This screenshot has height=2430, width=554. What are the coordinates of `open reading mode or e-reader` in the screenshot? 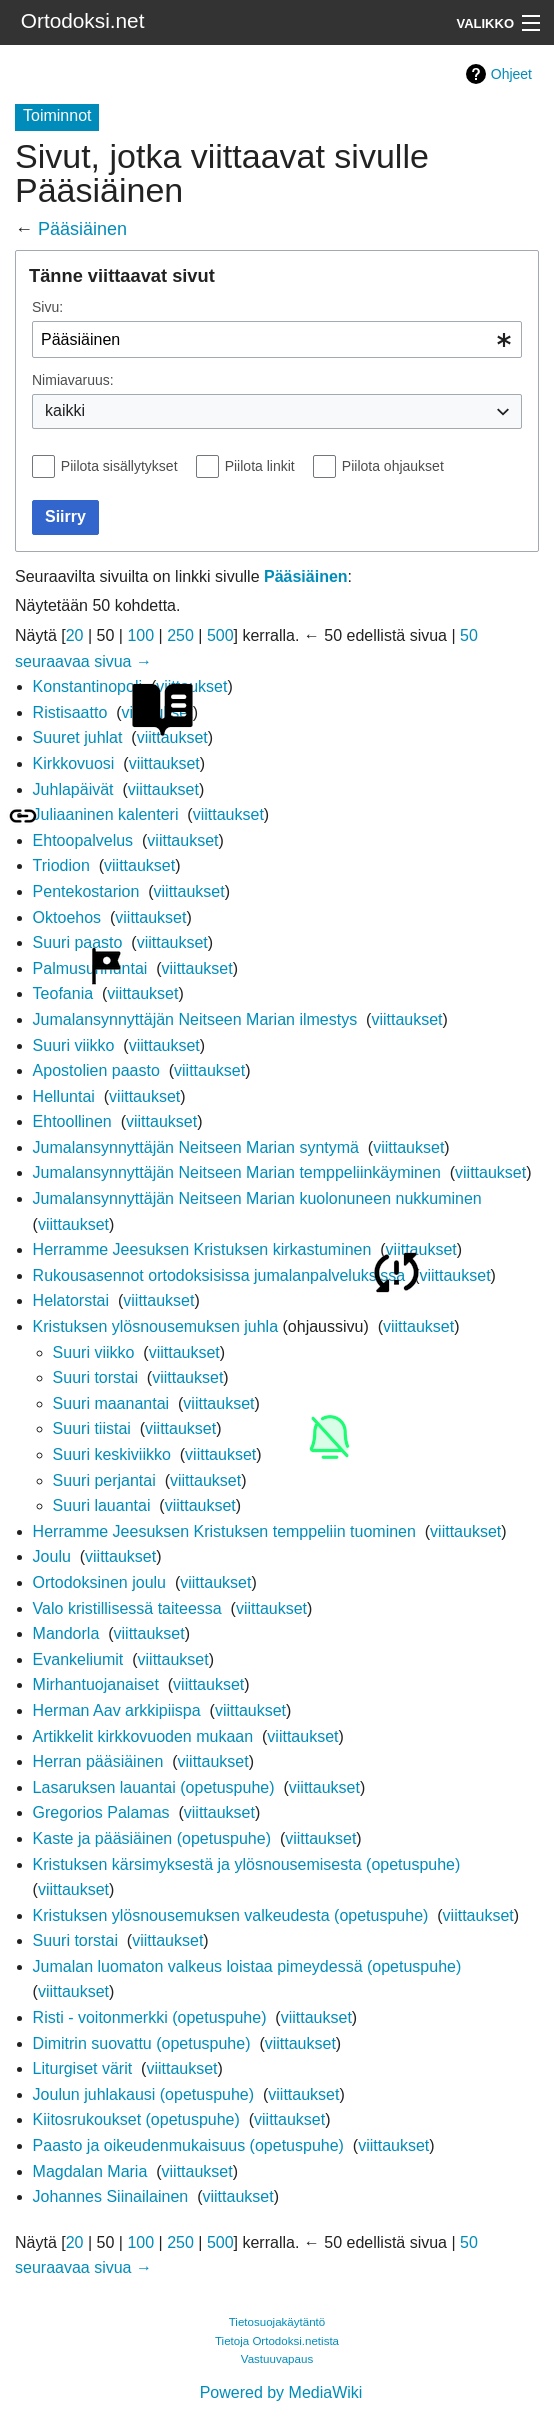 It's located at (162, 705).